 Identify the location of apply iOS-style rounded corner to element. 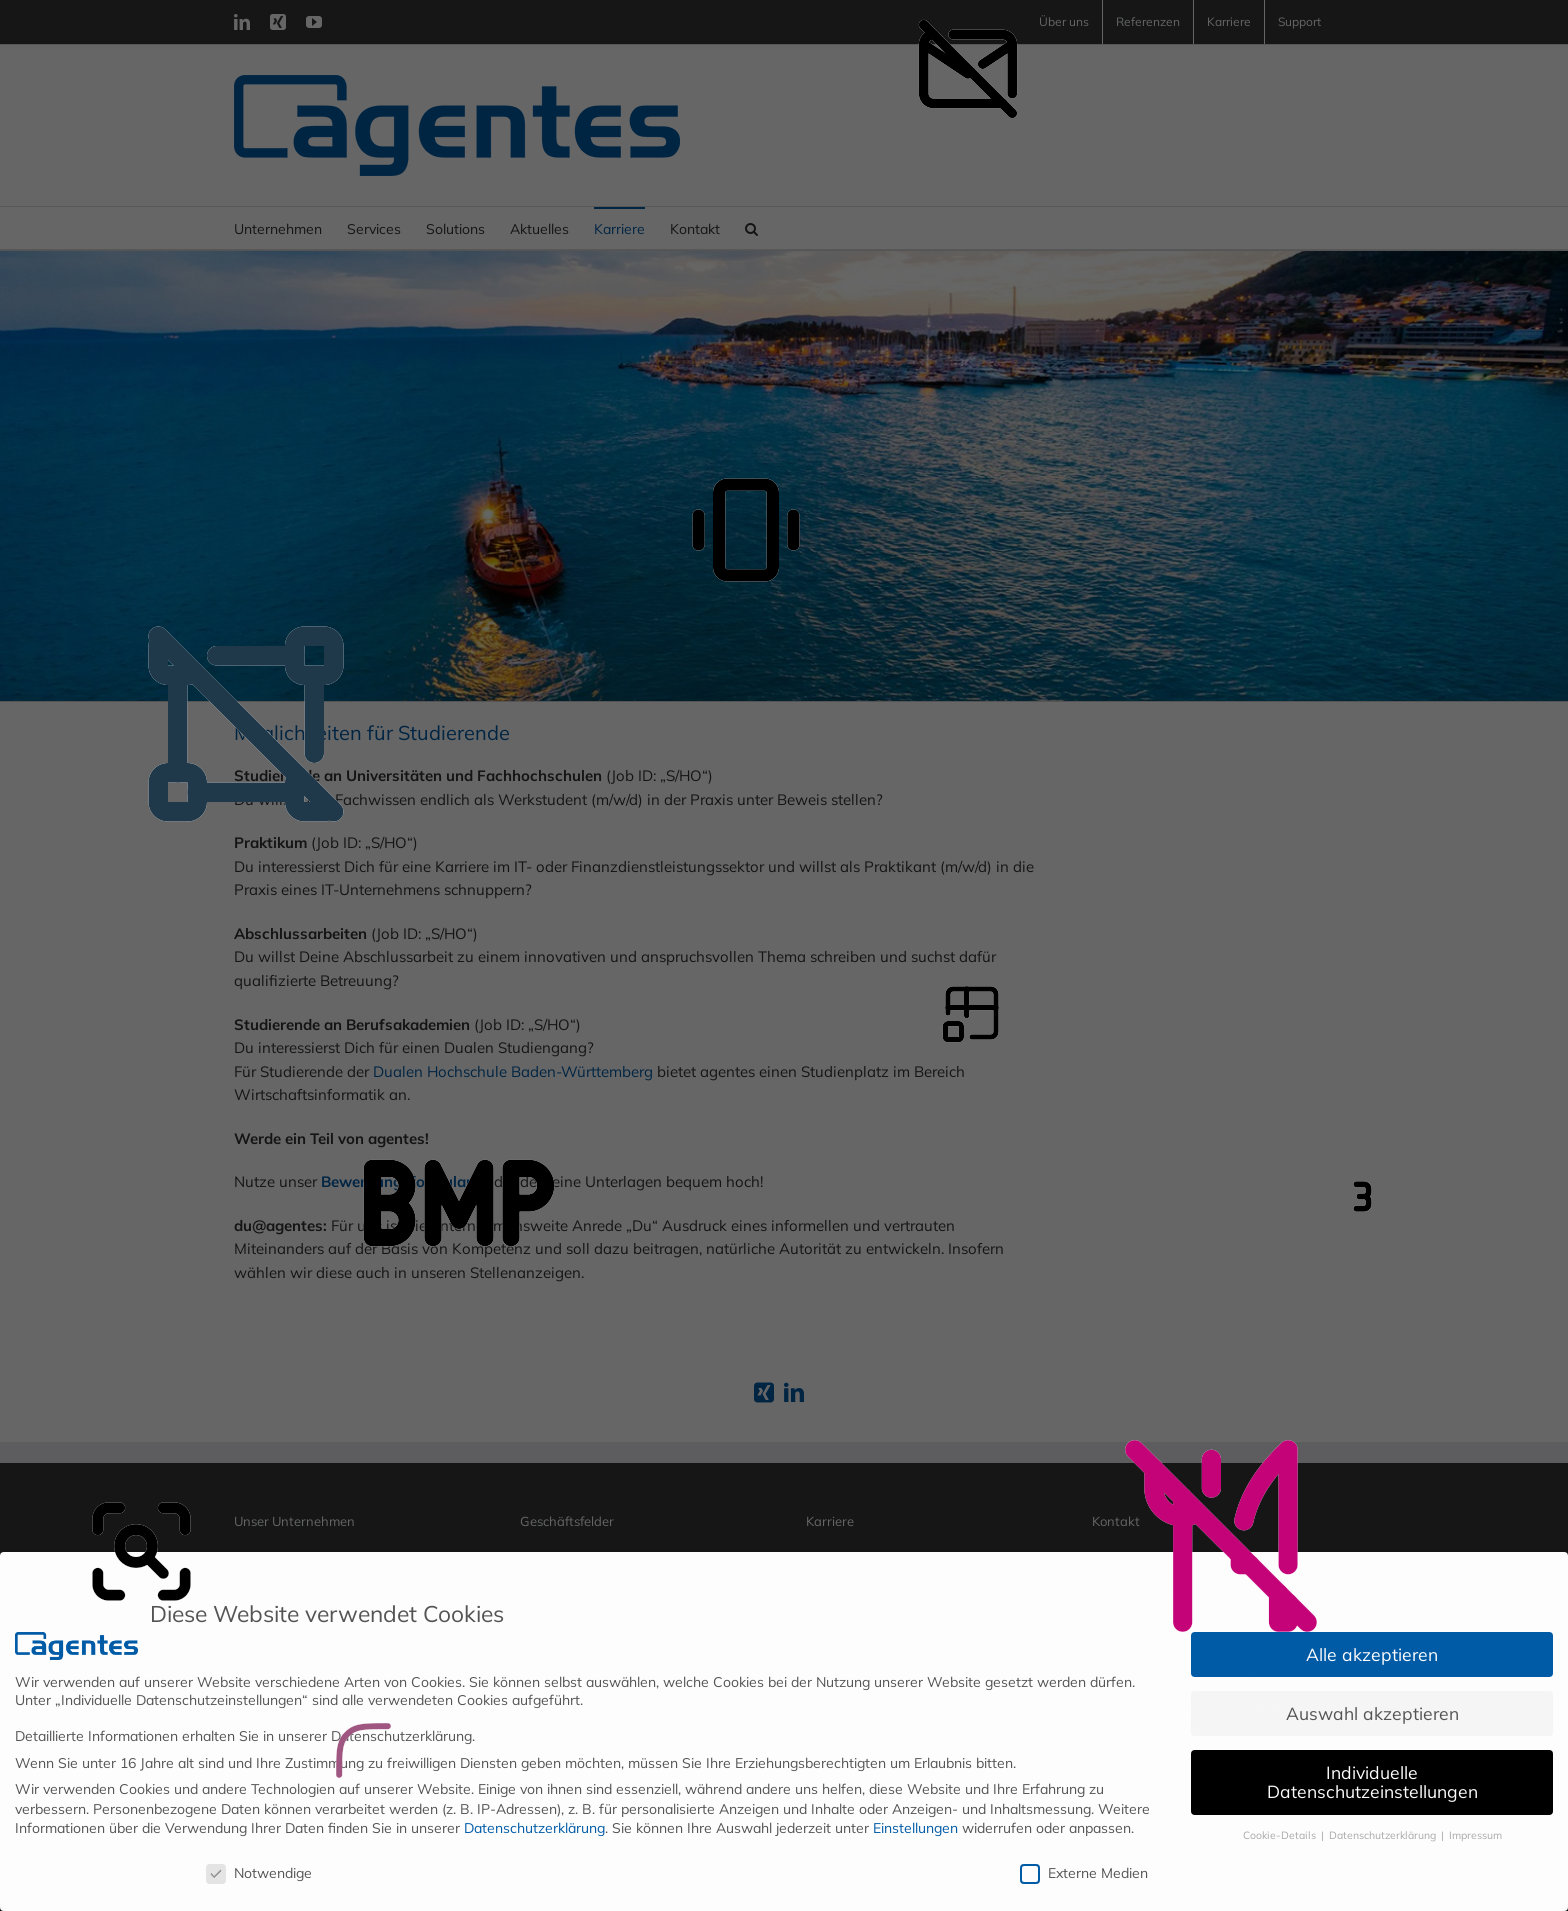
(363, 1750).